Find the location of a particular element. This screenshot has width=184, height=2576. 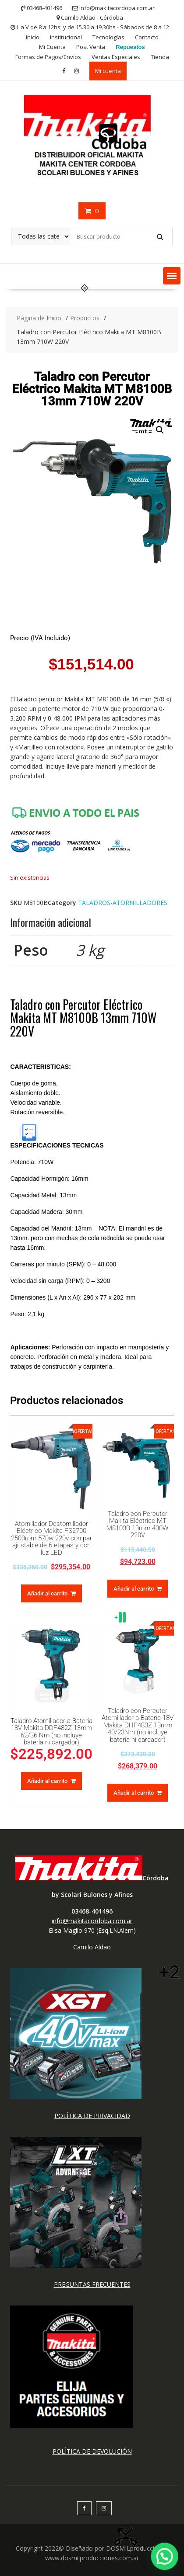

use lasso selection tool is located at coordinates (108, 133).